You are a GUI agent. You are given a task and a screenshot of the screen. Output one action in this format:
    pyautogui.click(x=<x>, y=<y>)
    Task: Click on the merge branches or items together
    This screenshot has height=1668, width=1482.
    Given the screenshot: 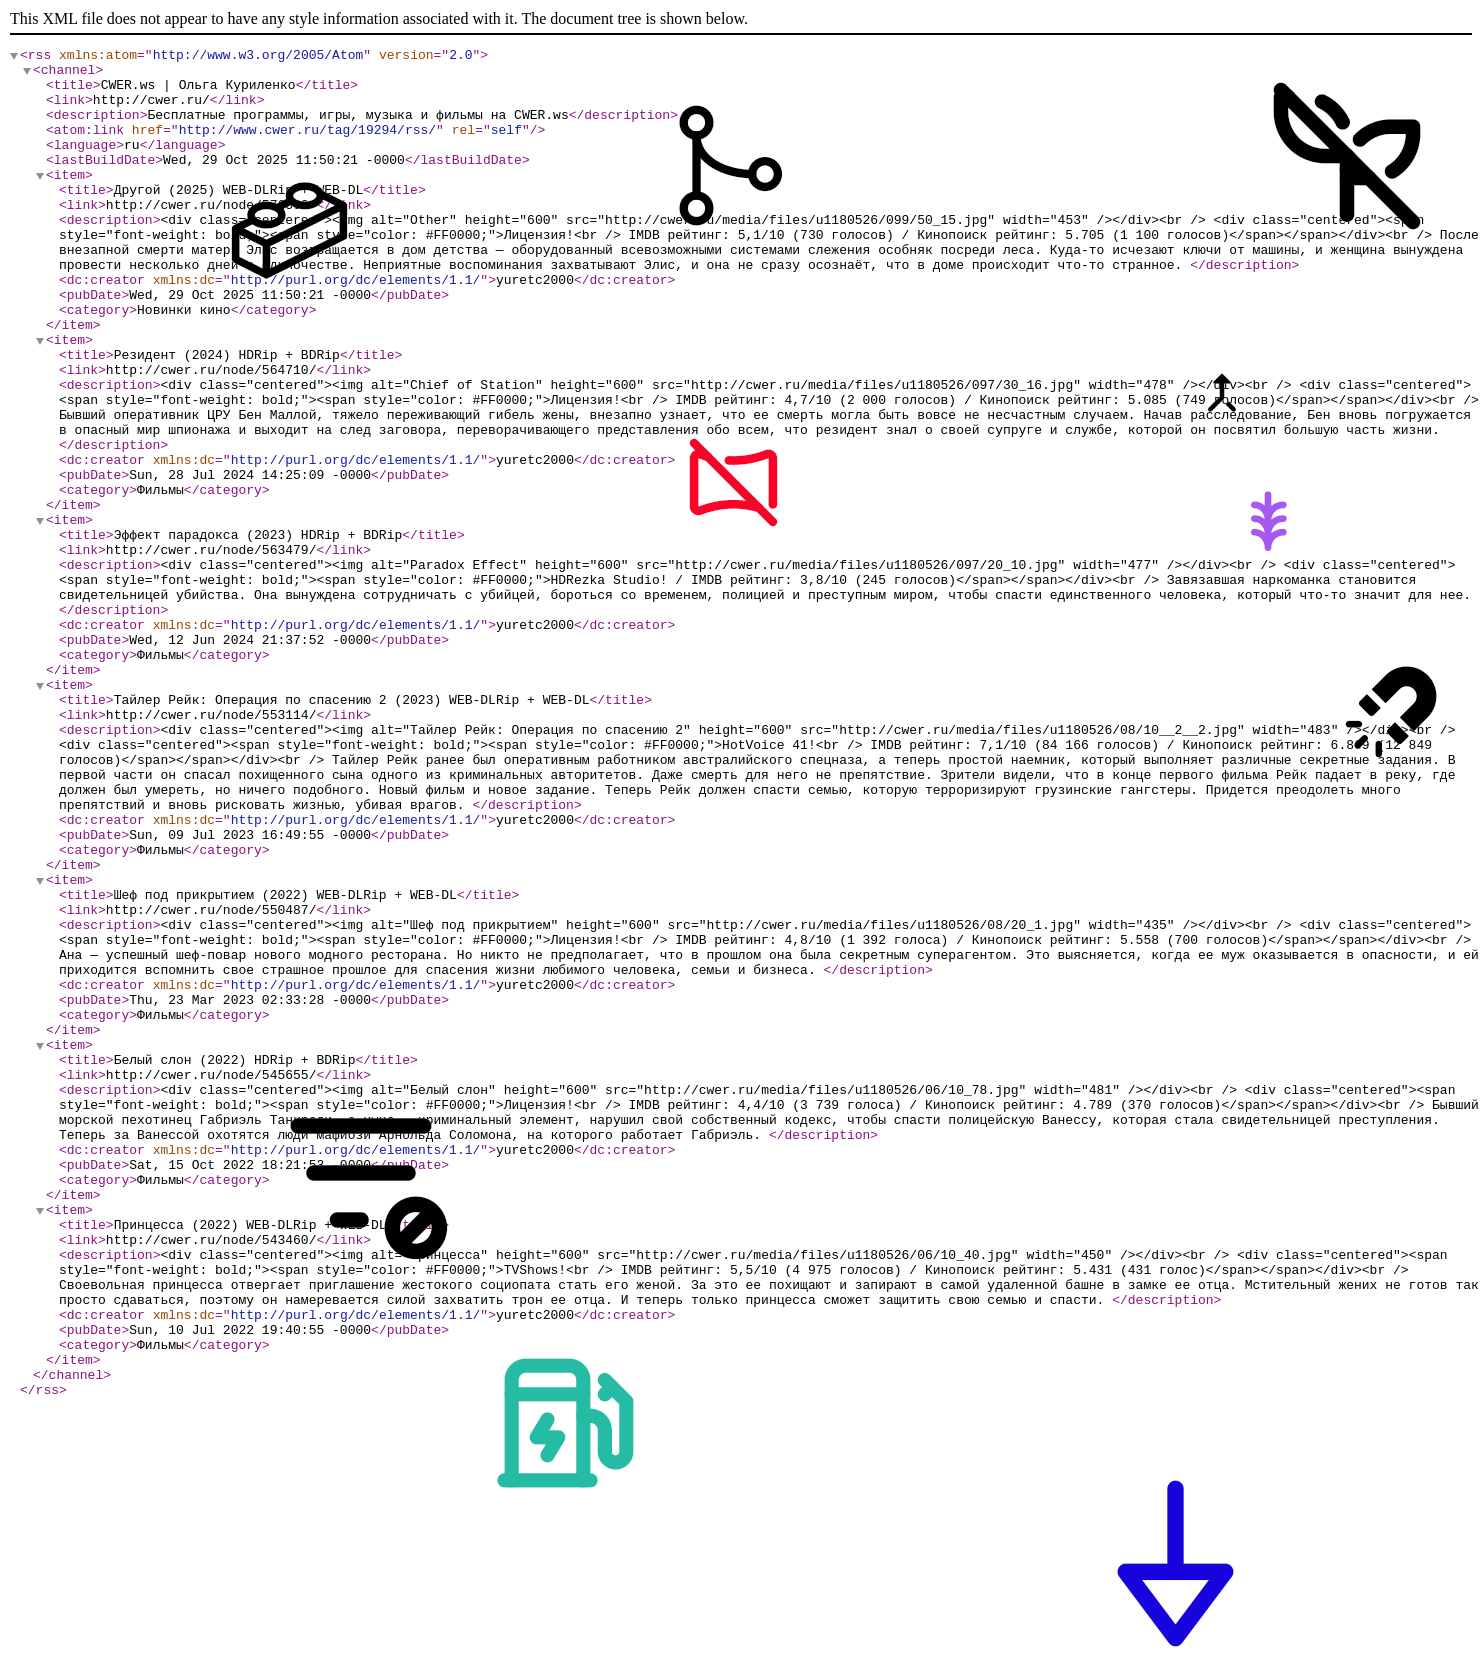 What is the action you would take?
    pyautogui.click(x=1222, y=393)
    